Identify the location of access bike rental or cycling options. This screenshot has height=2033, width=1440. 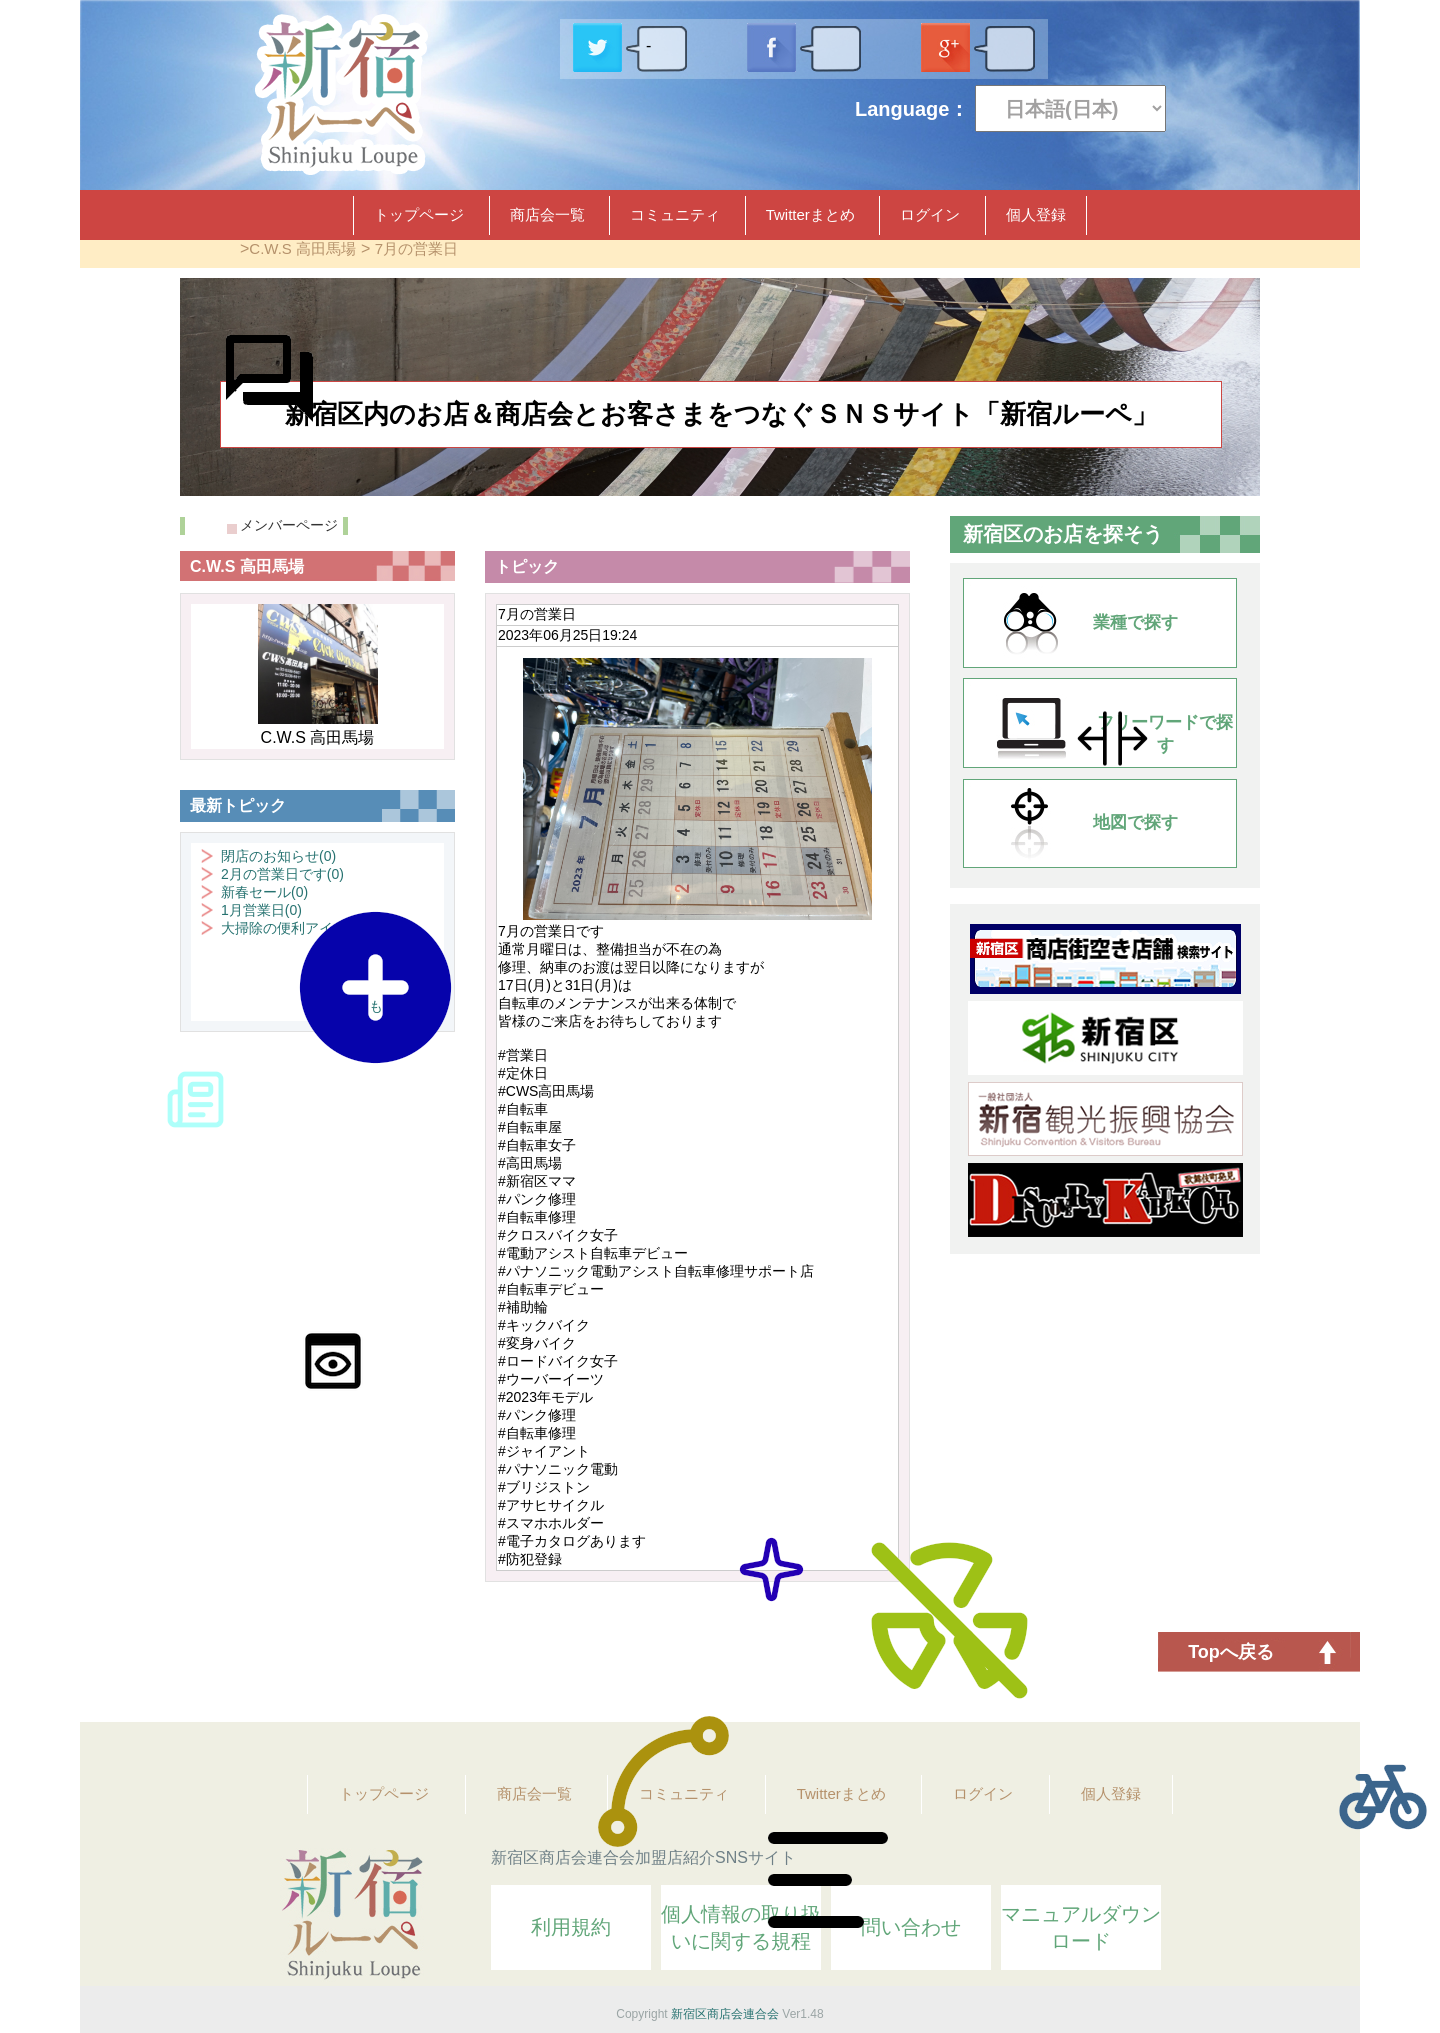
(1383, 1797).